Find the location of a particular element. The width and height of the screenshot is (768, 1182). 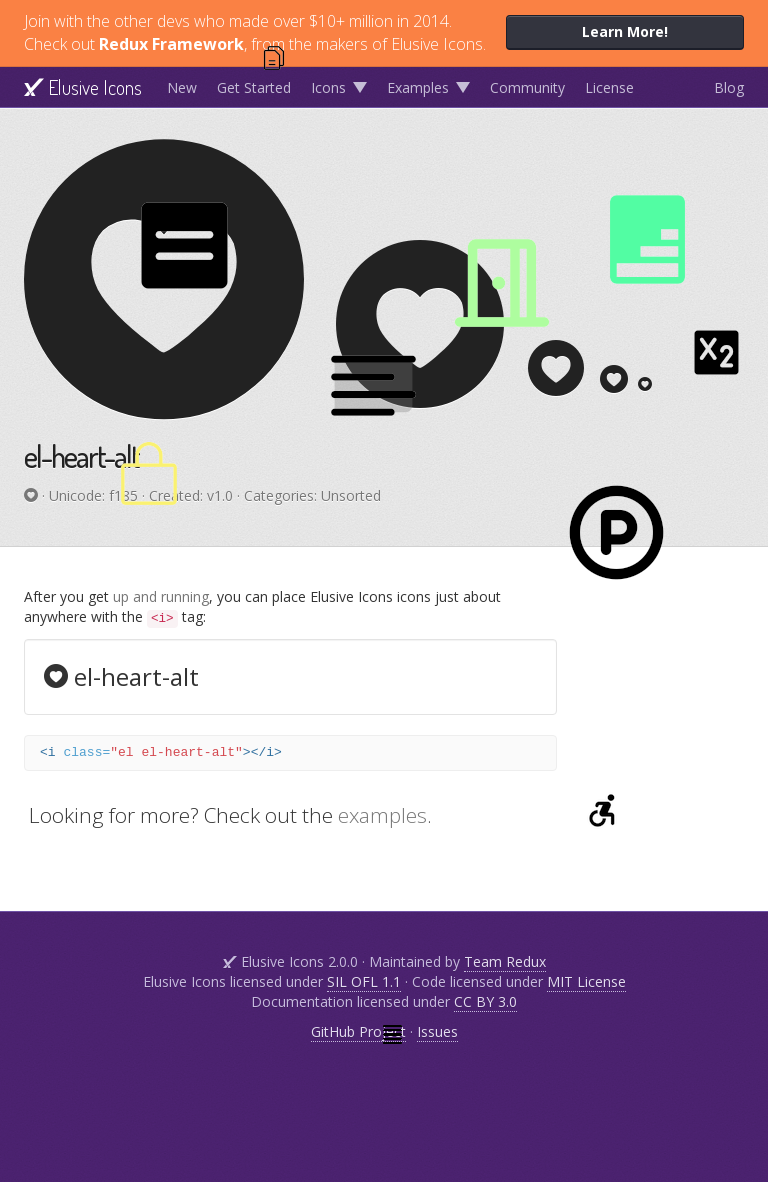

indicates stairs or stairway access is located at coordinates (647, 239).